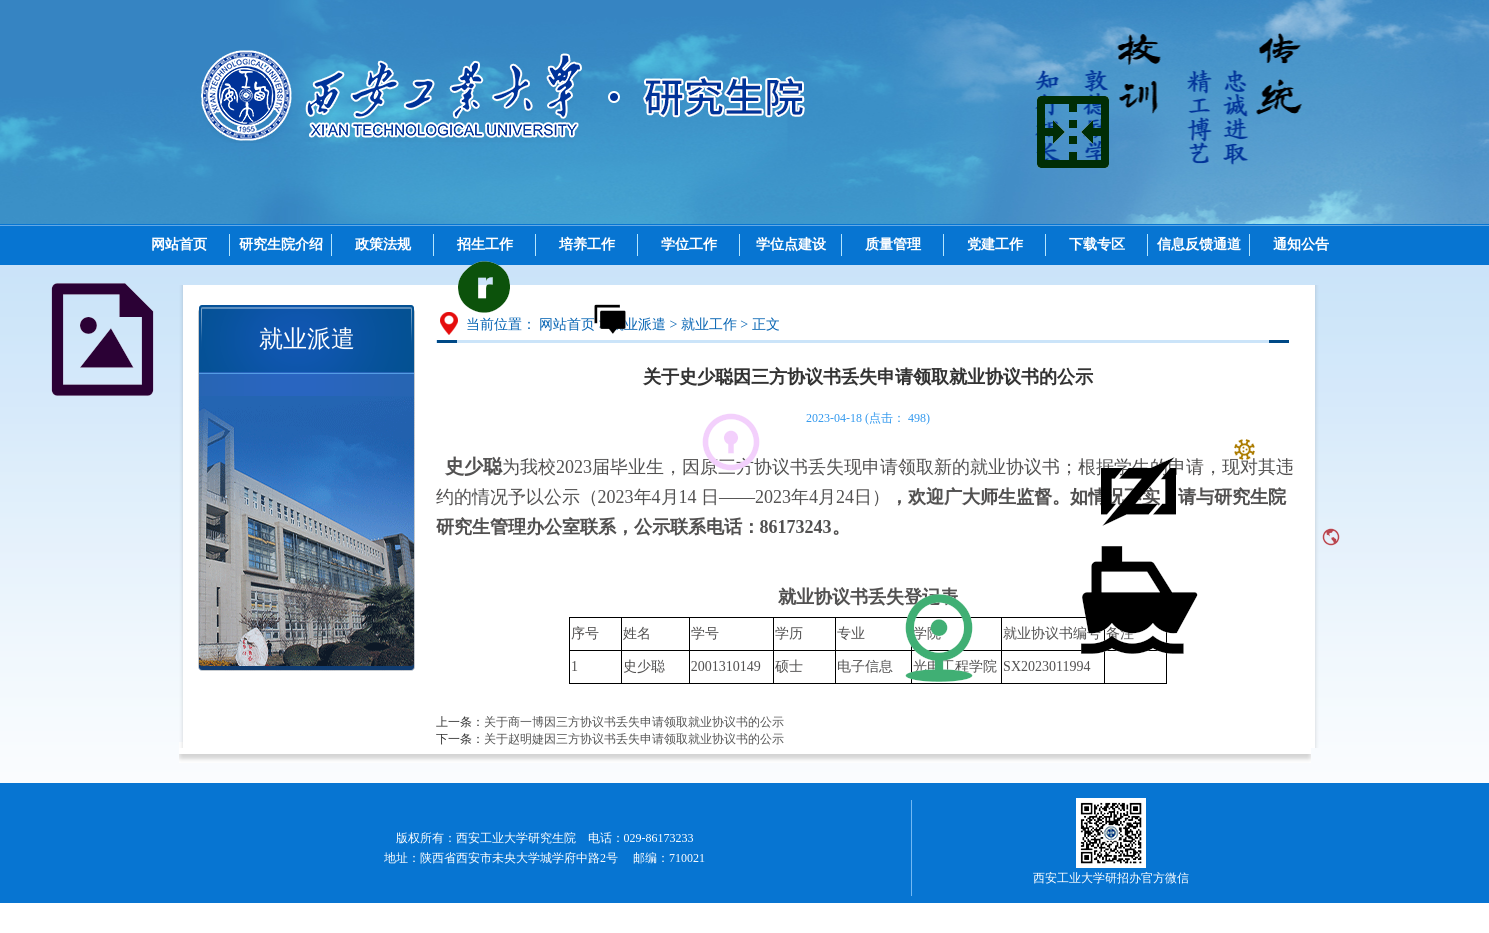 The image size is (1489, 933). Describe the element at coordinates (1073, 132) in the screenshot. I see `merge selected cells horizontally in a table` at that location.